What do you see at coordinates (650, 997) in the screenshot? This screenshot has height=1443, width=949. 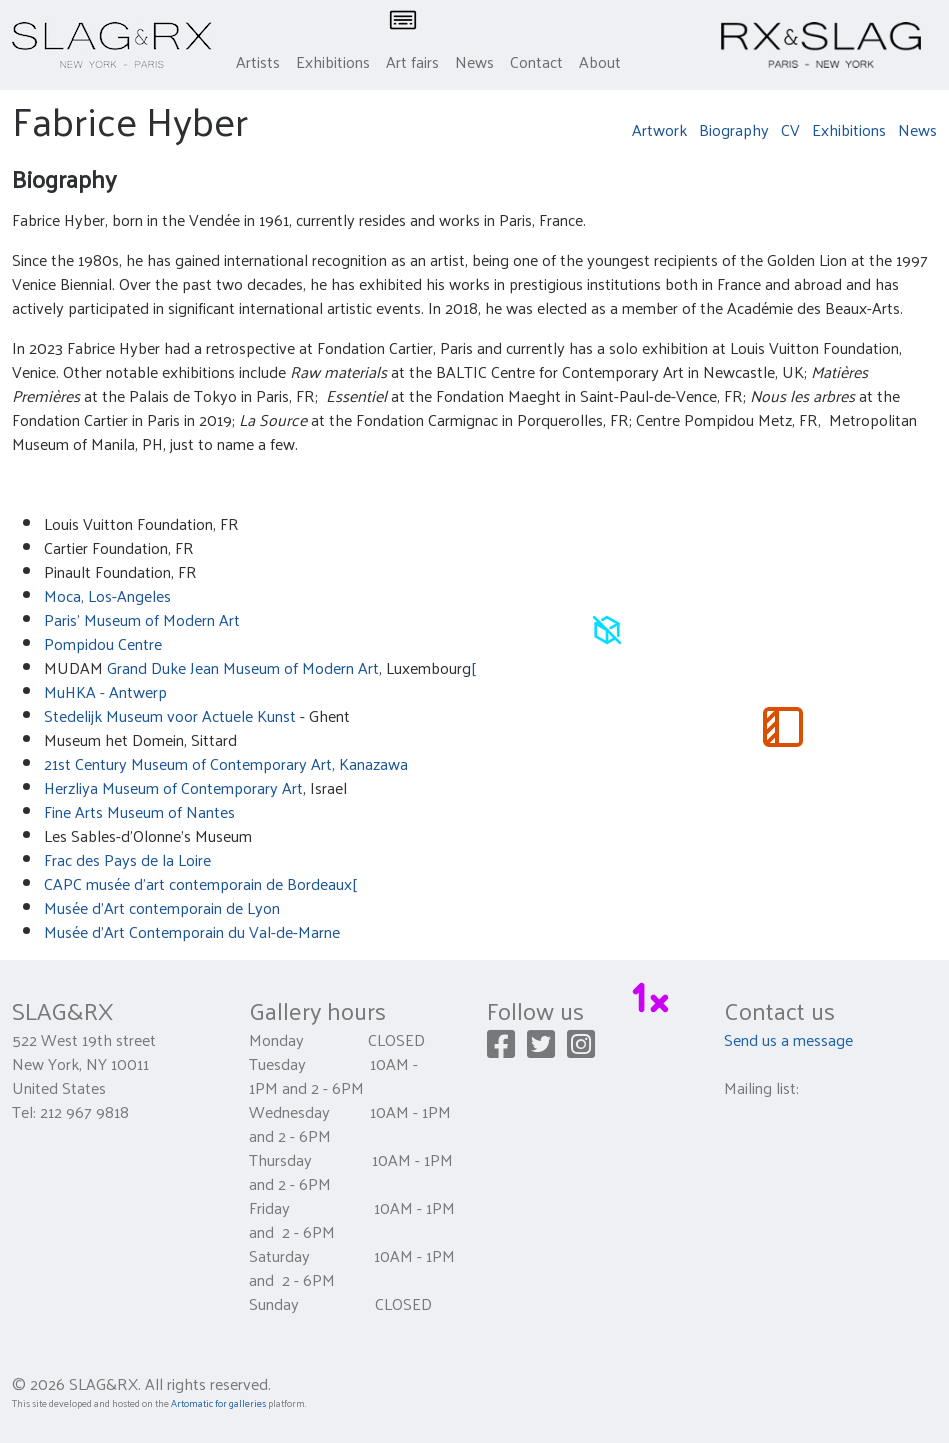 I see `set playback speed to 1x (normal speed)` at bounding box center [650, 997].